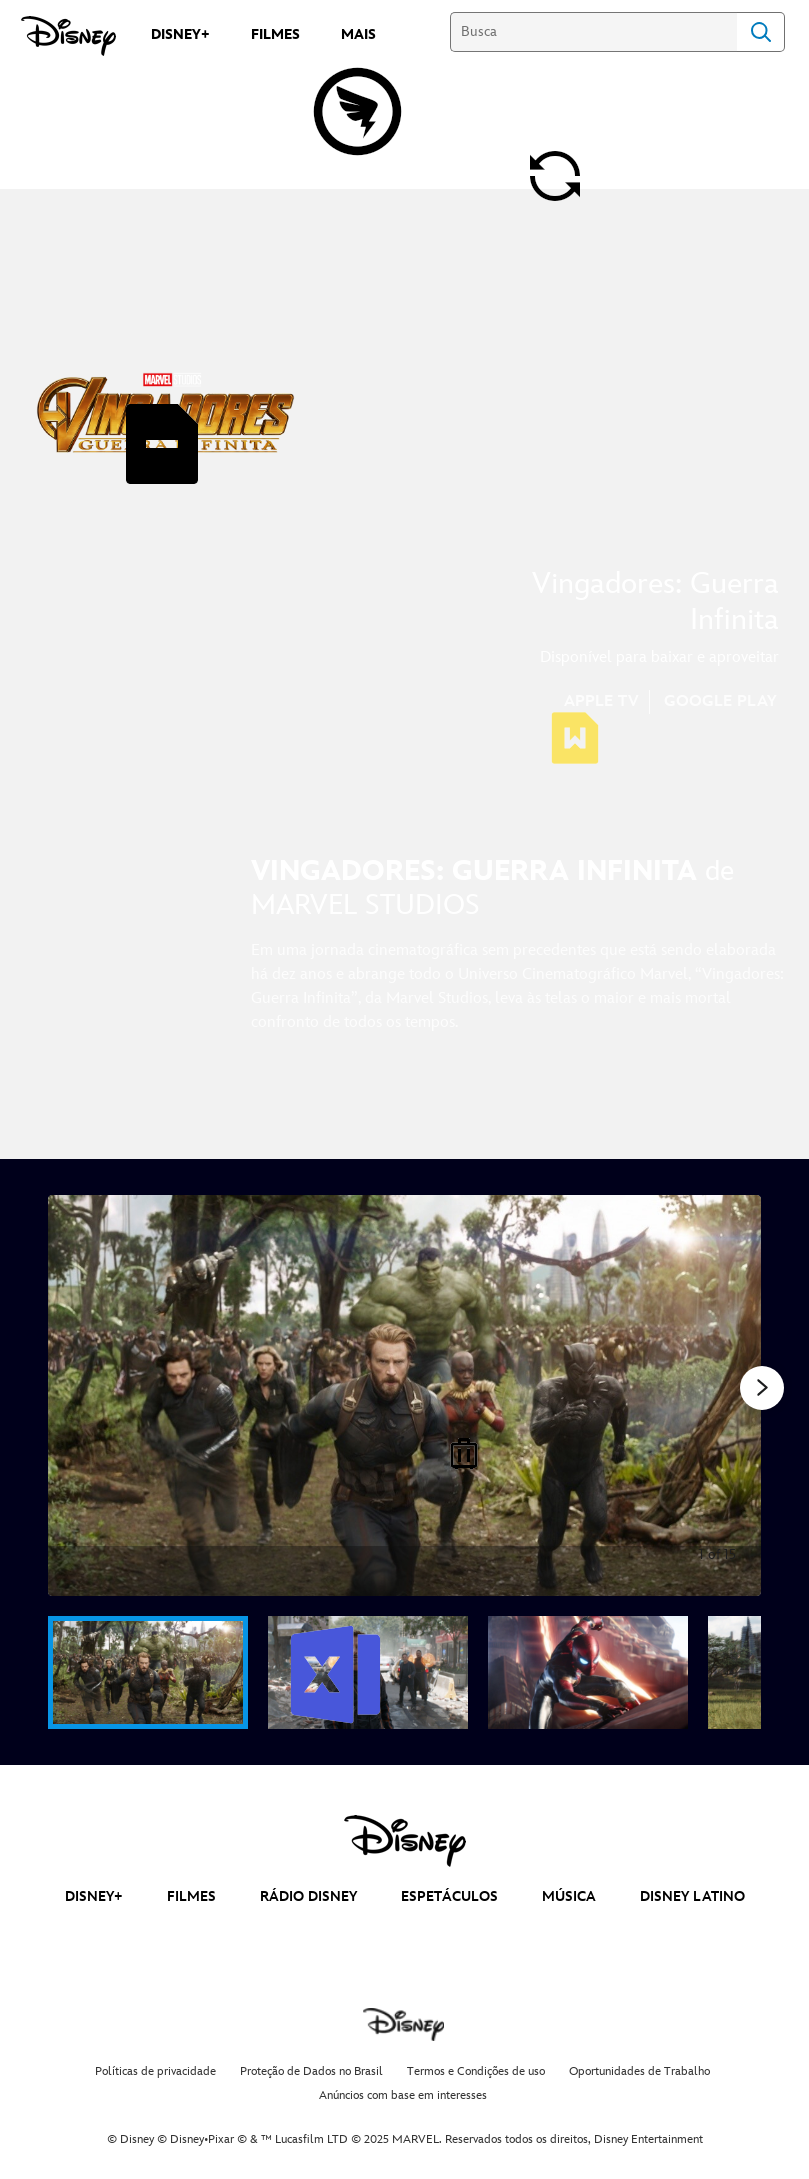 Image resolution: width=809 pixels, height=2179 pixels. What do you see at coordinates (555, 176) in the screenshot?
I see `undo or revert to previous state` at bounding box center [555, 176].